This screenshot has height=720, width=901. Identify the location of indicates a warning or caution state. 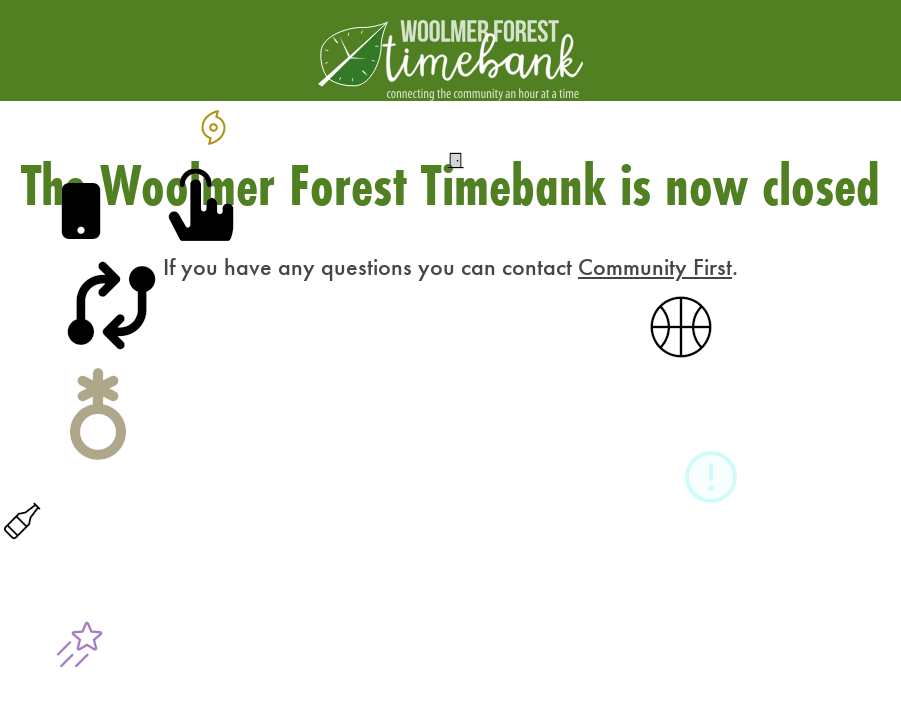
(711, 477).